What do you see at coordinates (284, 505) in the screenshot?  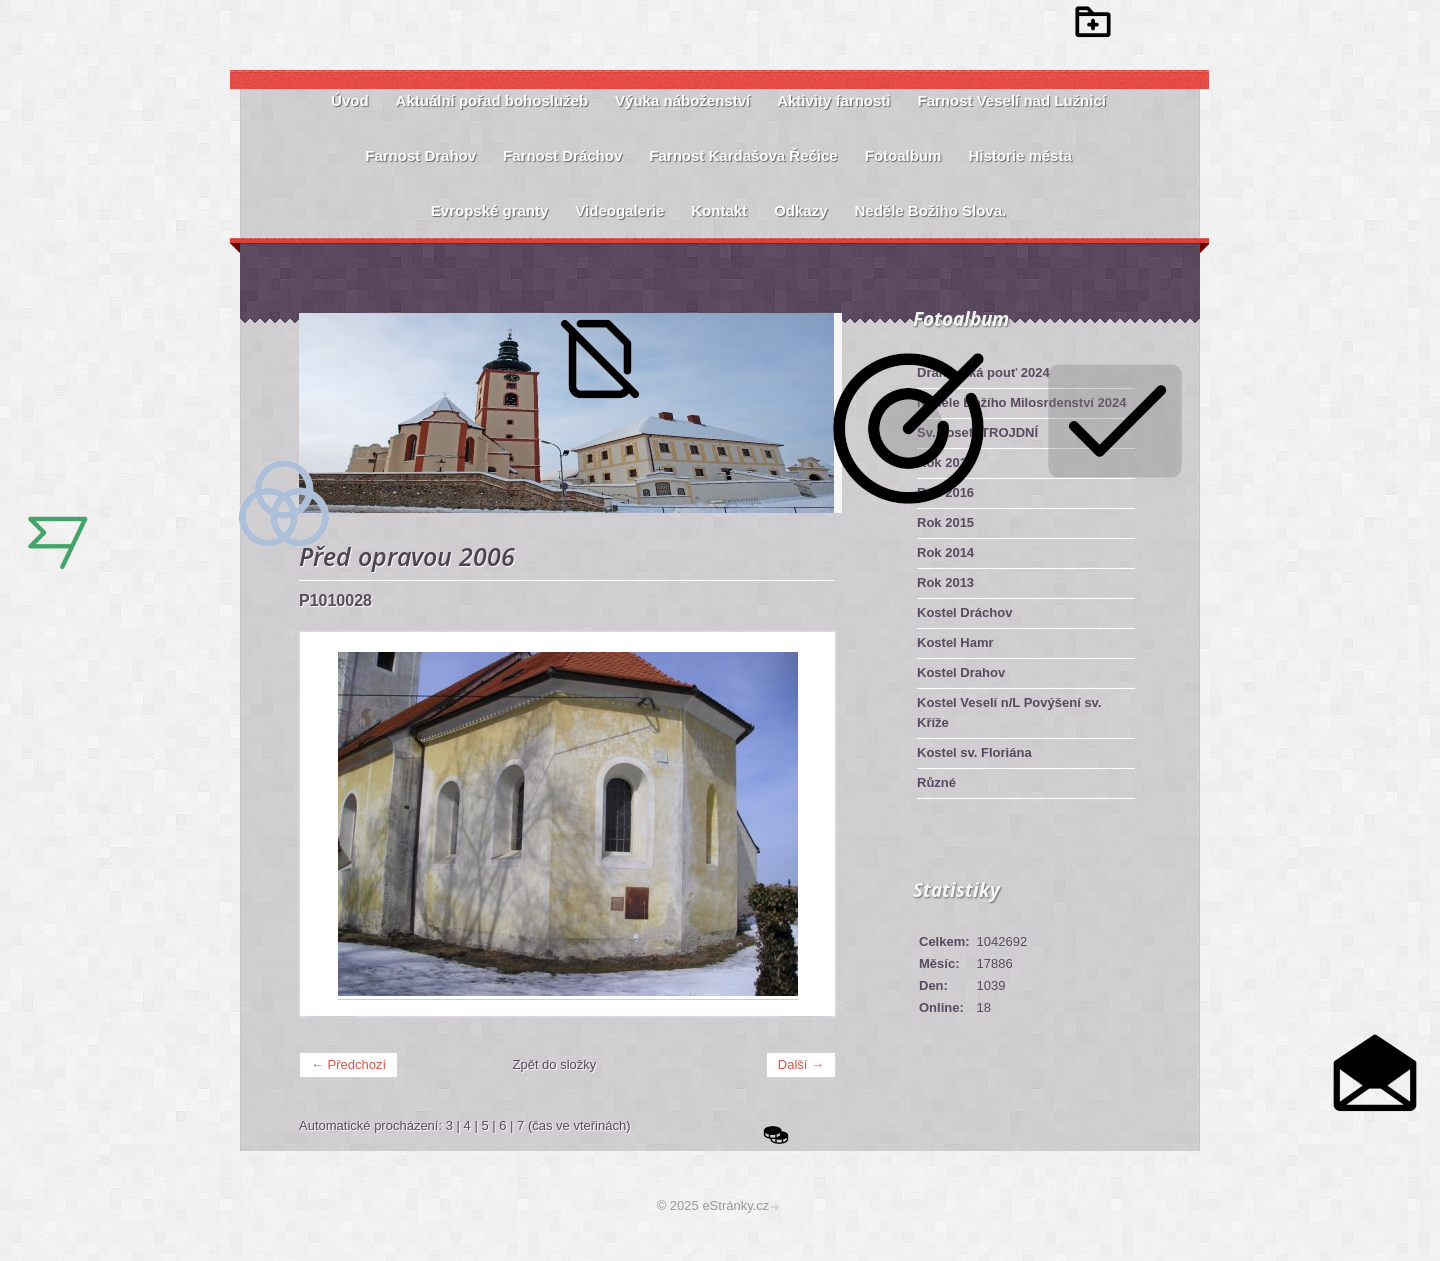 I see `indicates overlapping or shared elements in a venn diagram` at bounding box center [284, 505].